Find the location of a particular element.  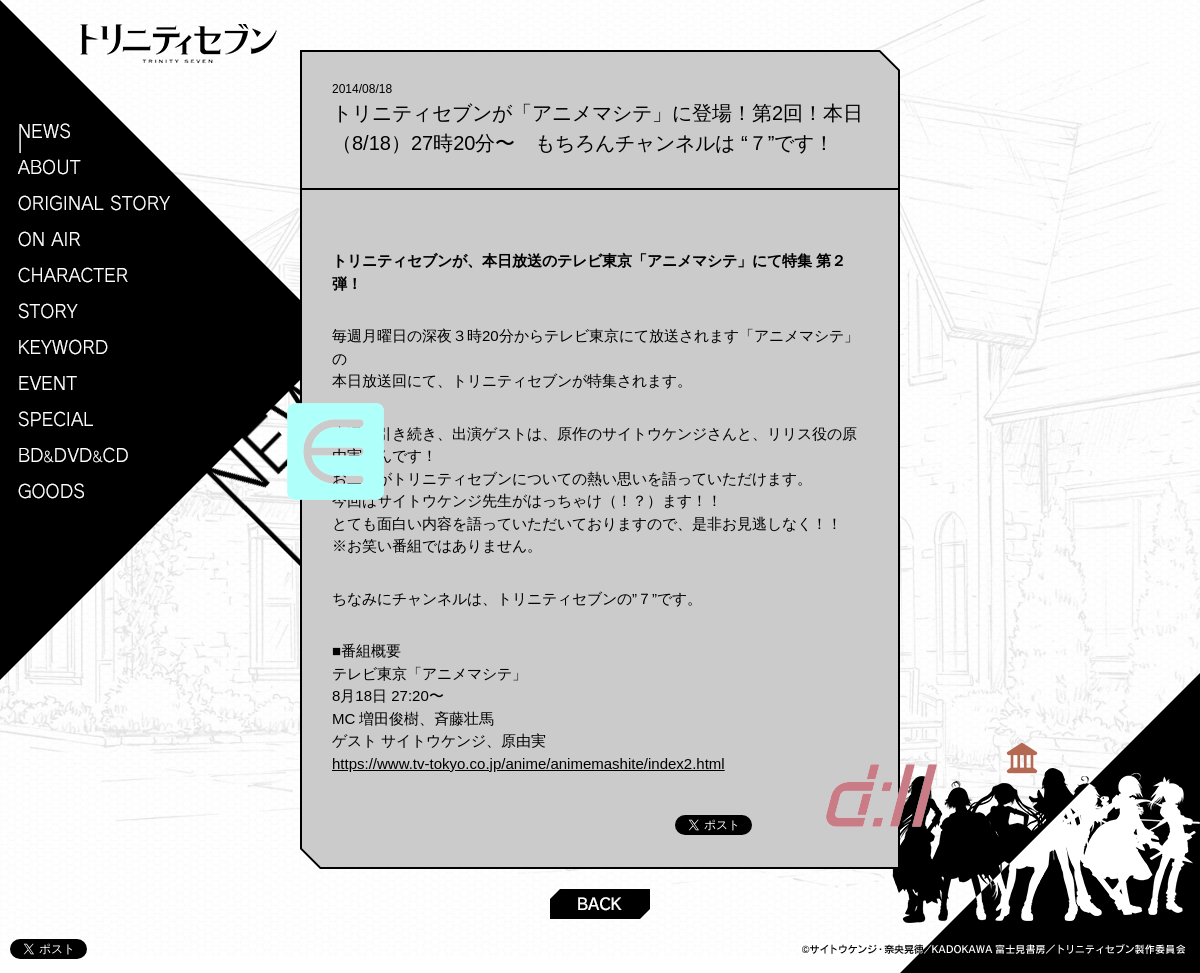

indicates set membership in mathematical notation is located at coordinates (335, 451).